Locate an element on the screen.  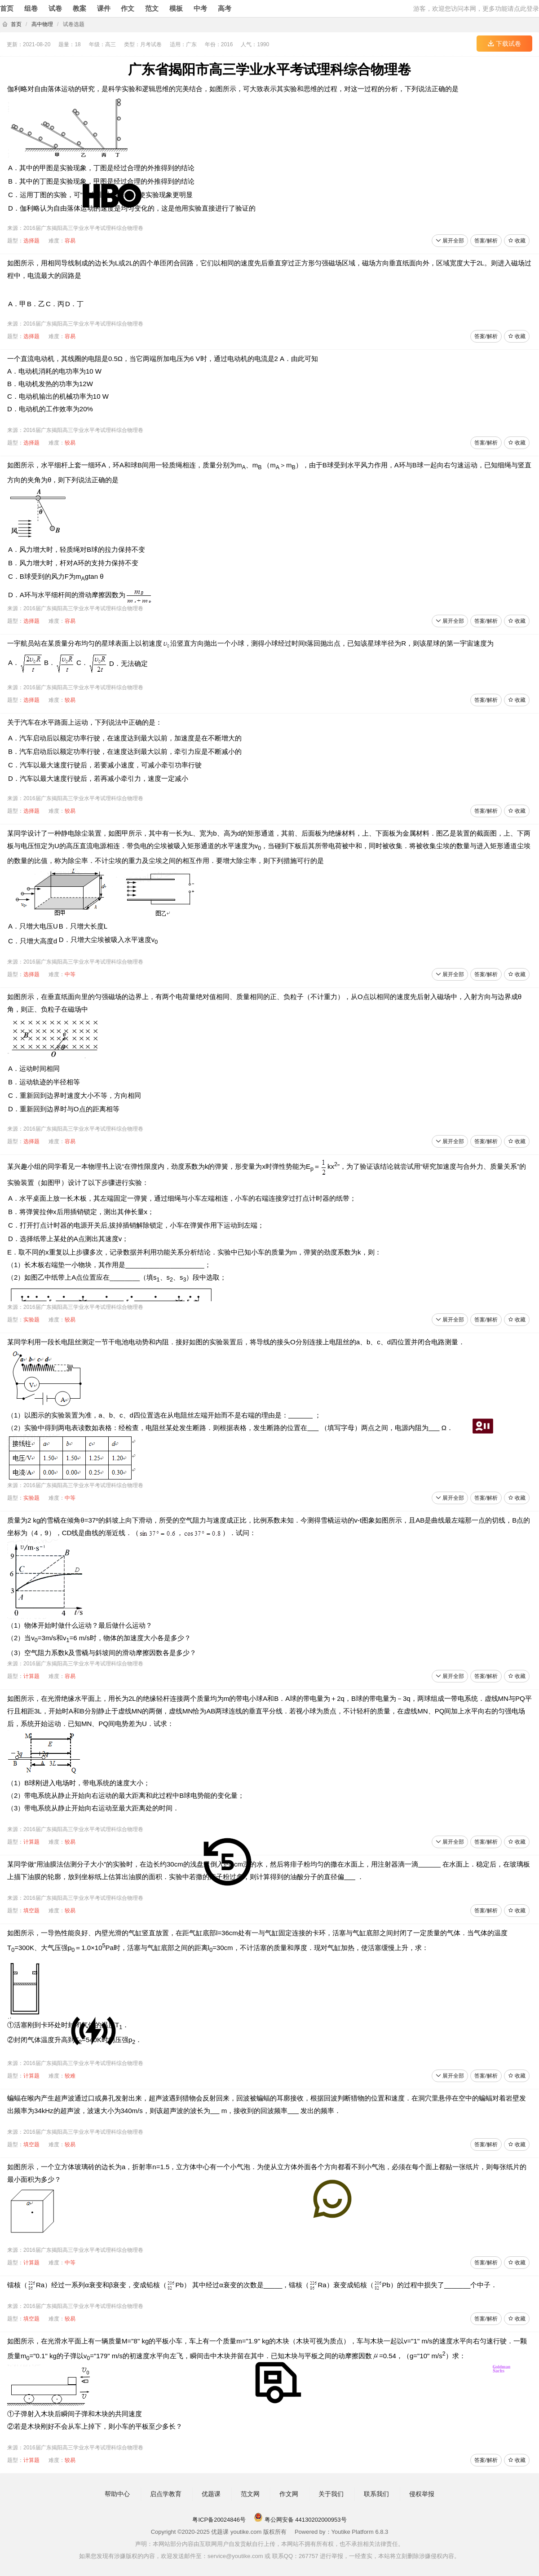
open the HBO streaming app is located at coordinates (112, 195).